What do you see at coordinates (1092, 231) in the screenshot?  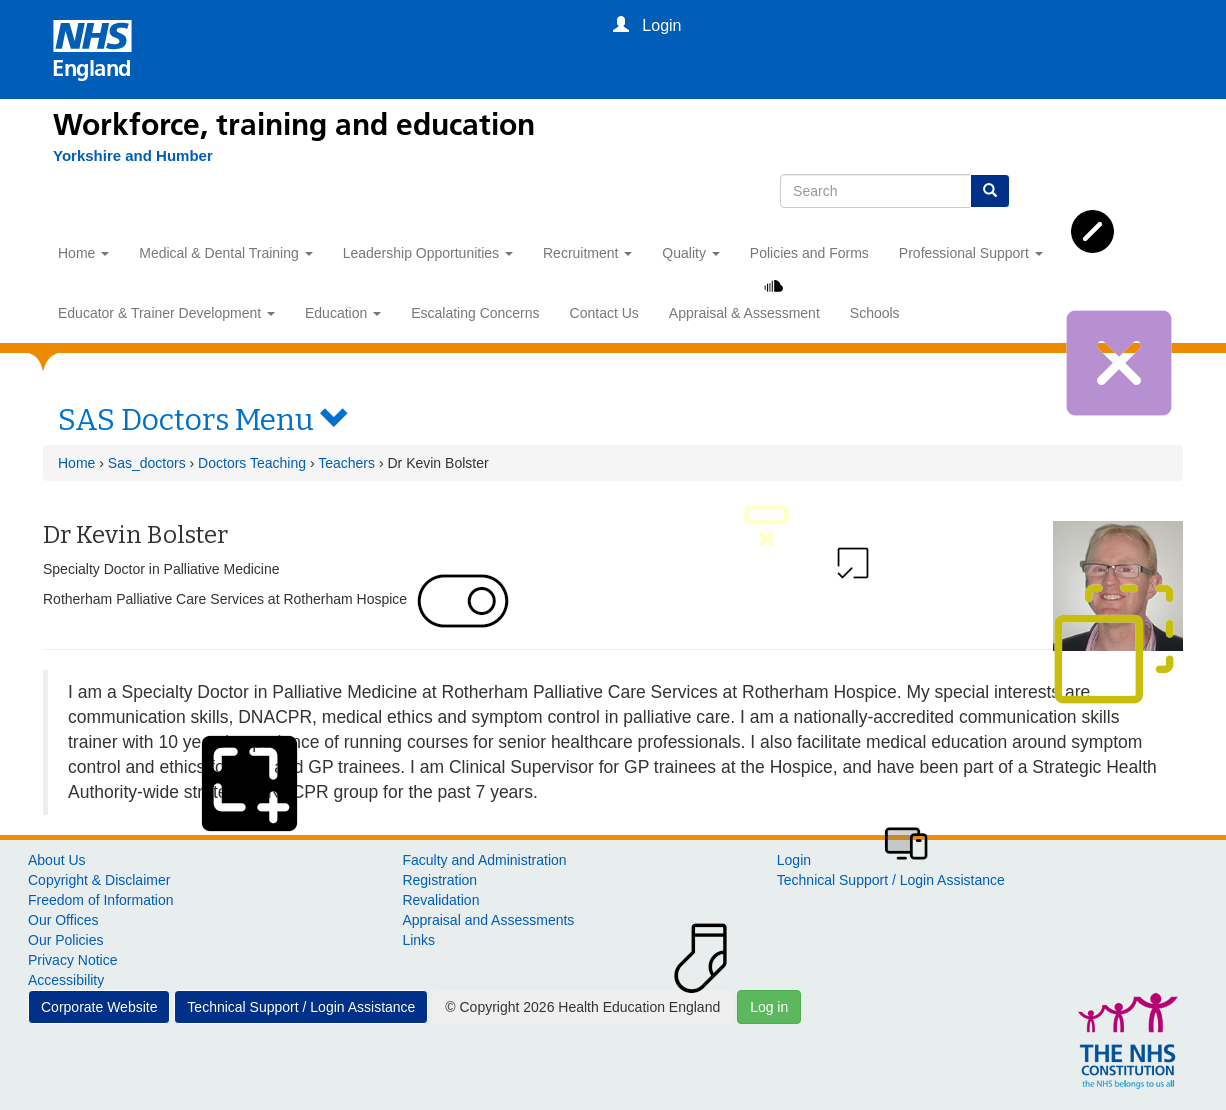 I see `skip or bypass a step in a workflow` at bounding box center [1092, 231].